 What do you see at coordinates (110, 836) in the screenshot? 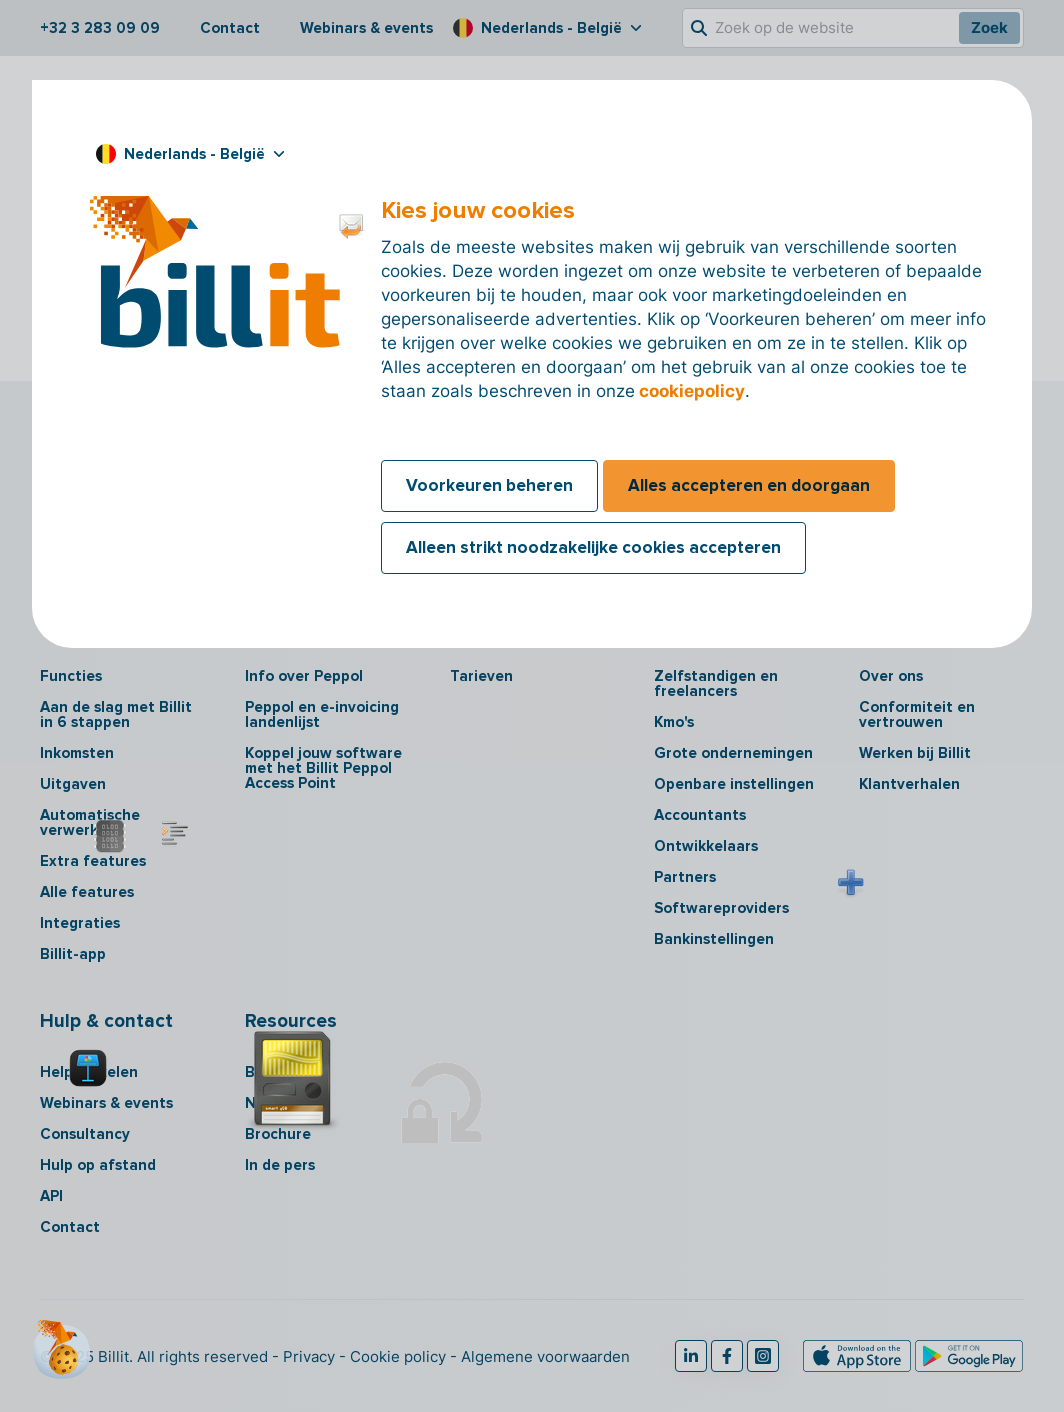
I see `firmware file or binary data` at bounding box center [110, 836].